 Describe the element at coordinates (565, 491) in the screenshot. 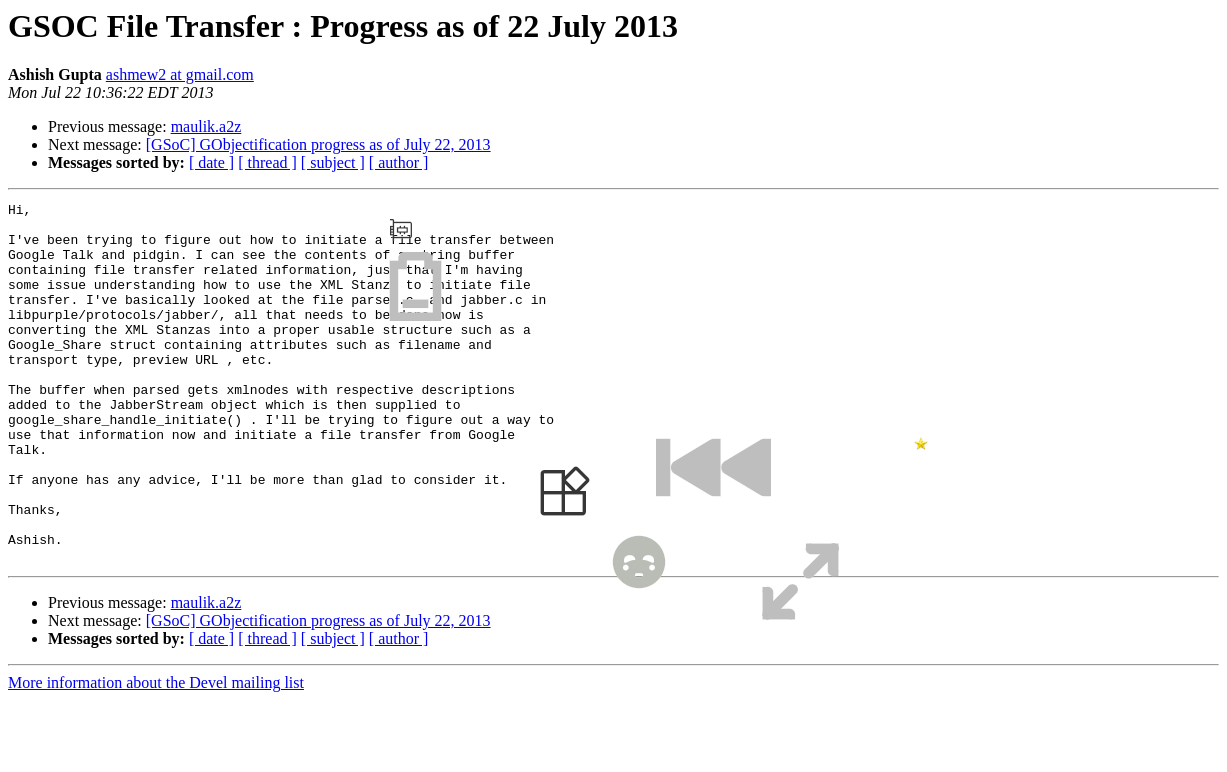

I see `install new software or application` at that location.